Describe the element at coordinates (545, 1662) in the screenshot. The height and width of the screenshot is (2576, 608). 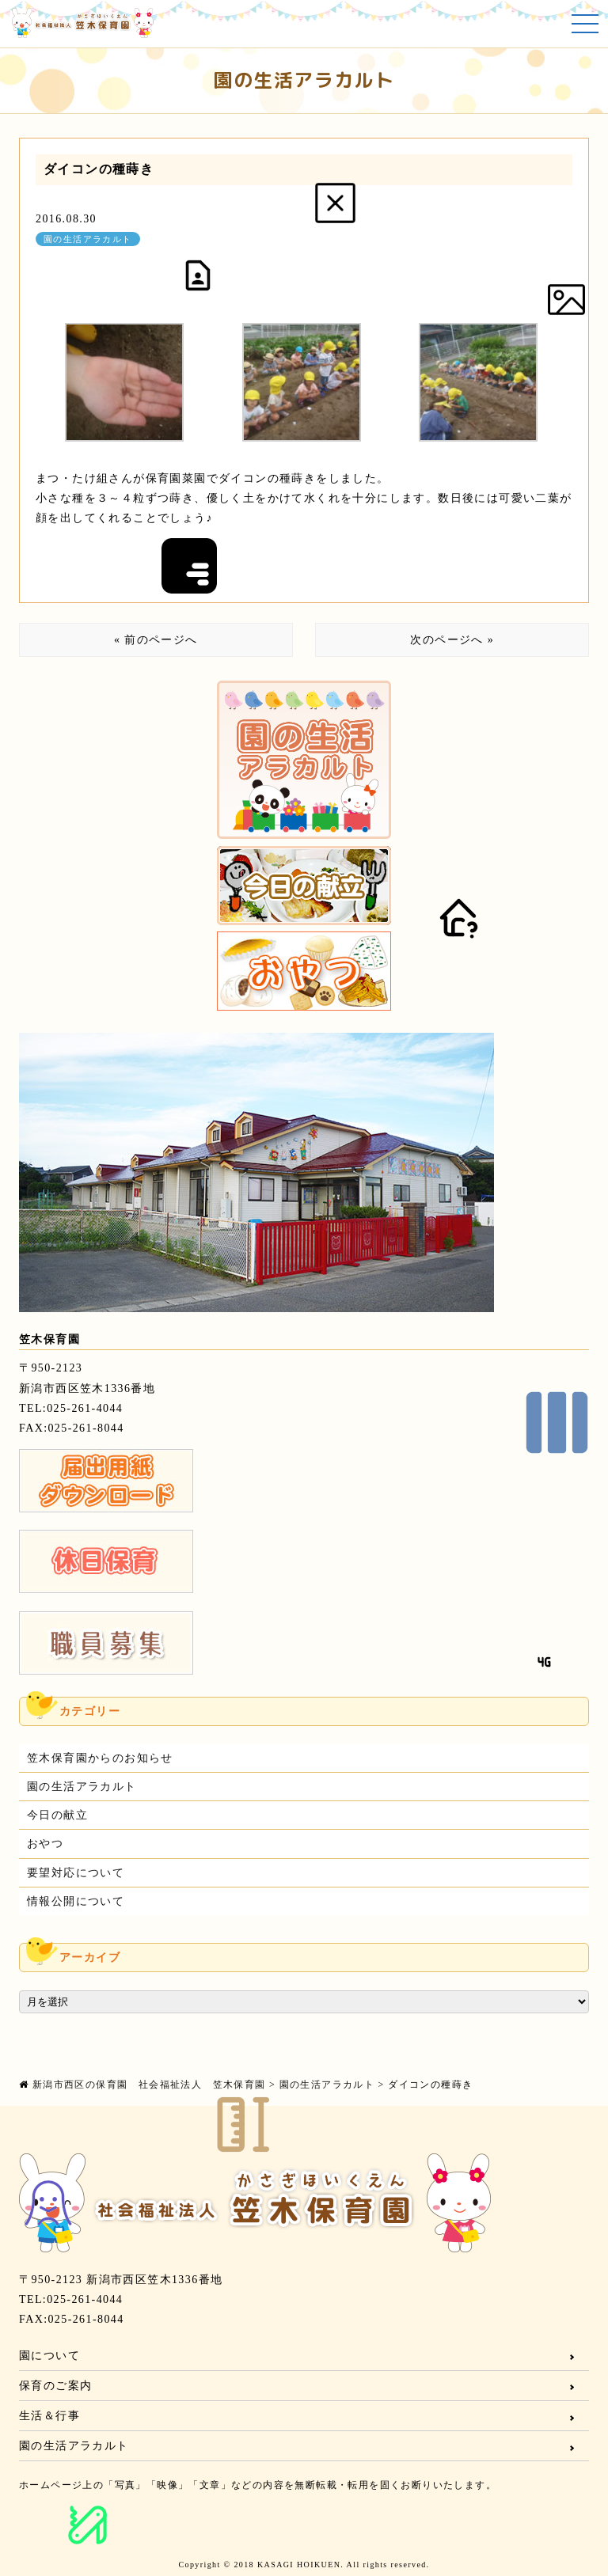
I see `indicates 4G cellular network connectivity` at that location.